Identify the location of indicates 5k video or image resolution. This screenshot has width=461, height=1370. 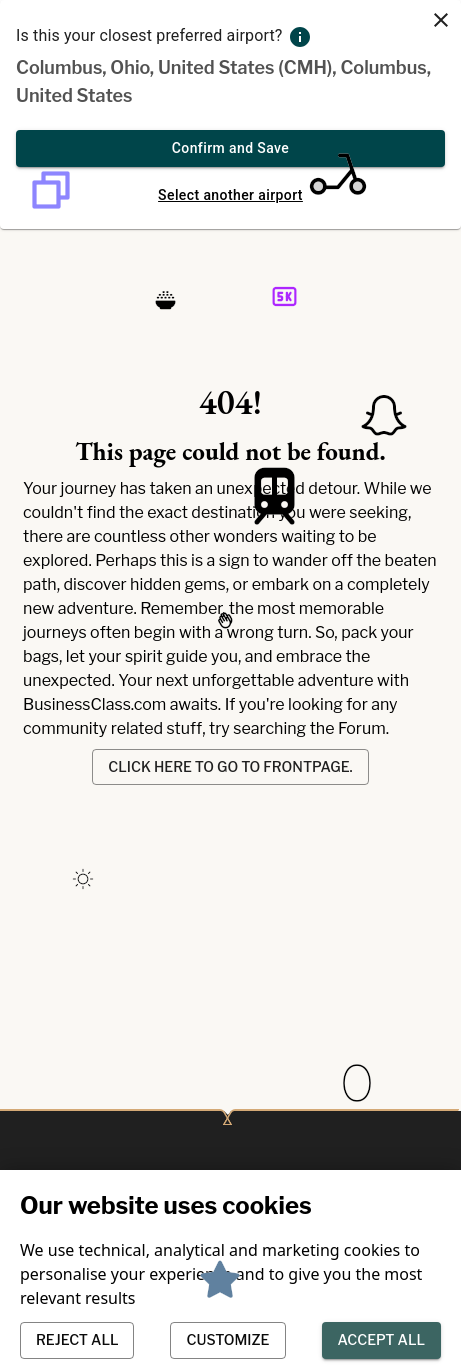
(284, 296).